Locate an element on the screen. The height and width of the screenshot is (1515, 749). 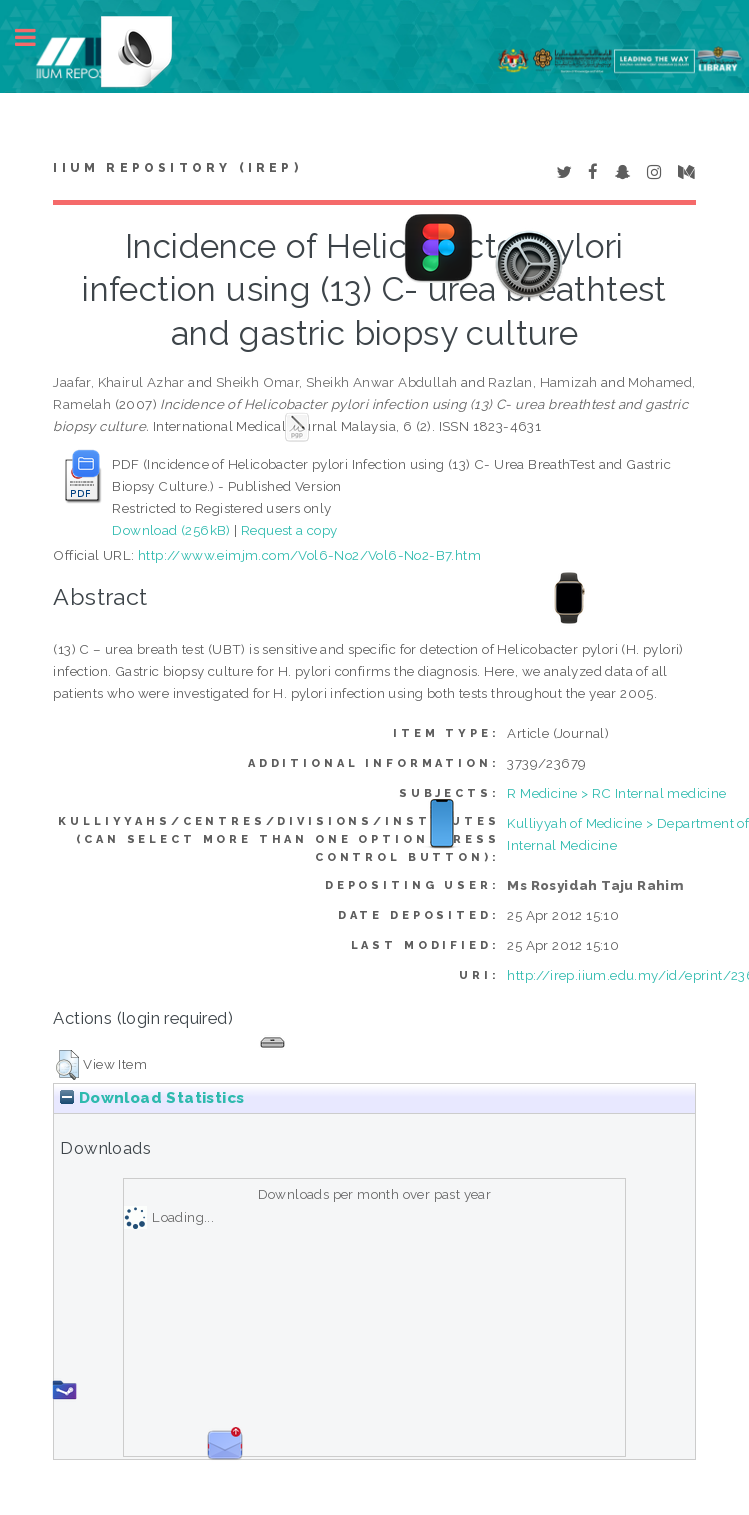
open your steam games folder is located at coordinates (64, 1390).